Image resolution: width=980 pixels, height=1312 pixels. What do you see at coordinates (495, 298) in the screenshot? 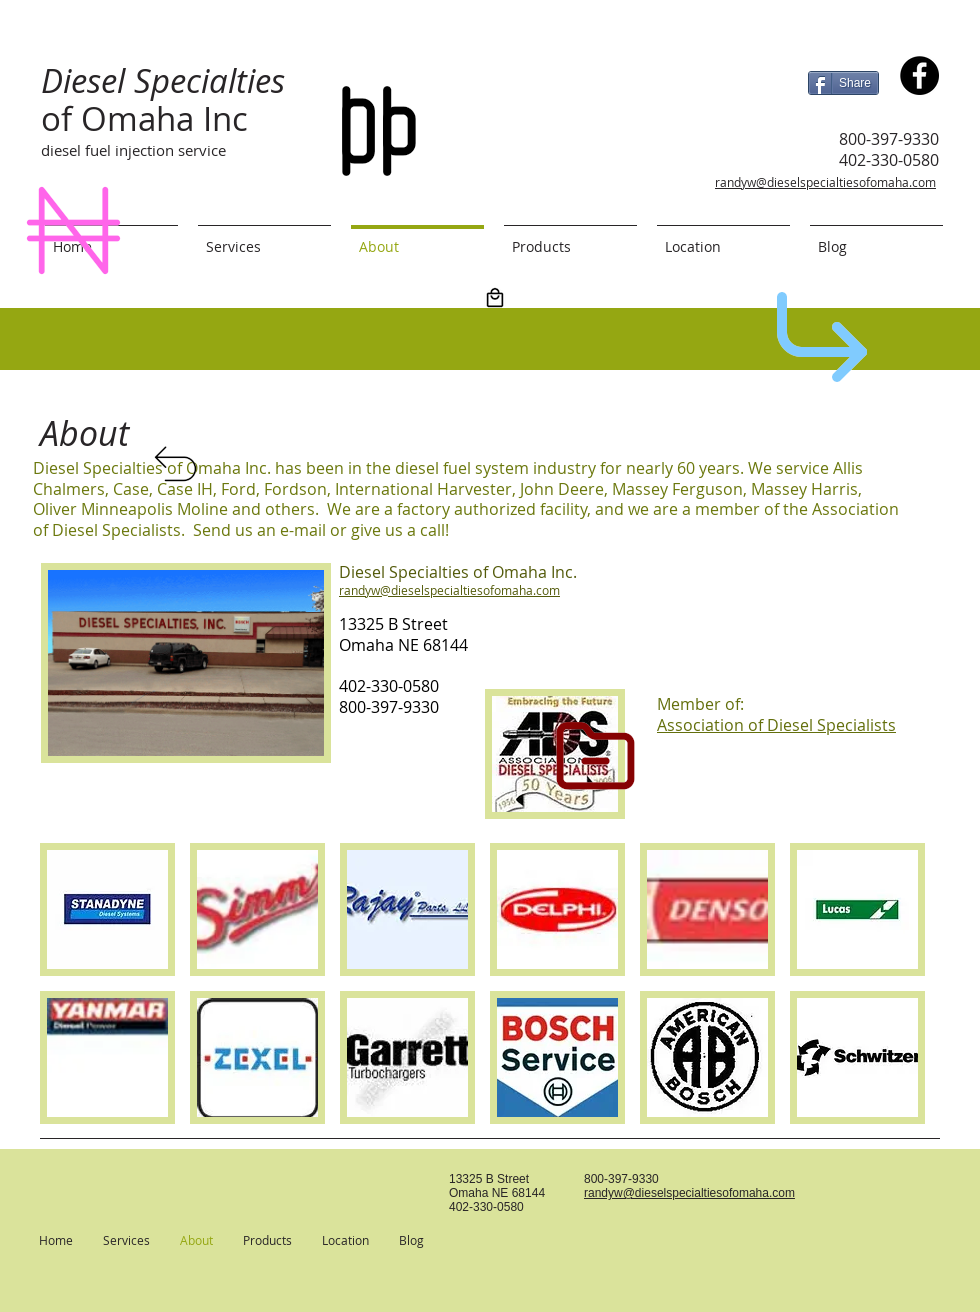
I see `access shopping or retail features` at bounding box center [495, 298].